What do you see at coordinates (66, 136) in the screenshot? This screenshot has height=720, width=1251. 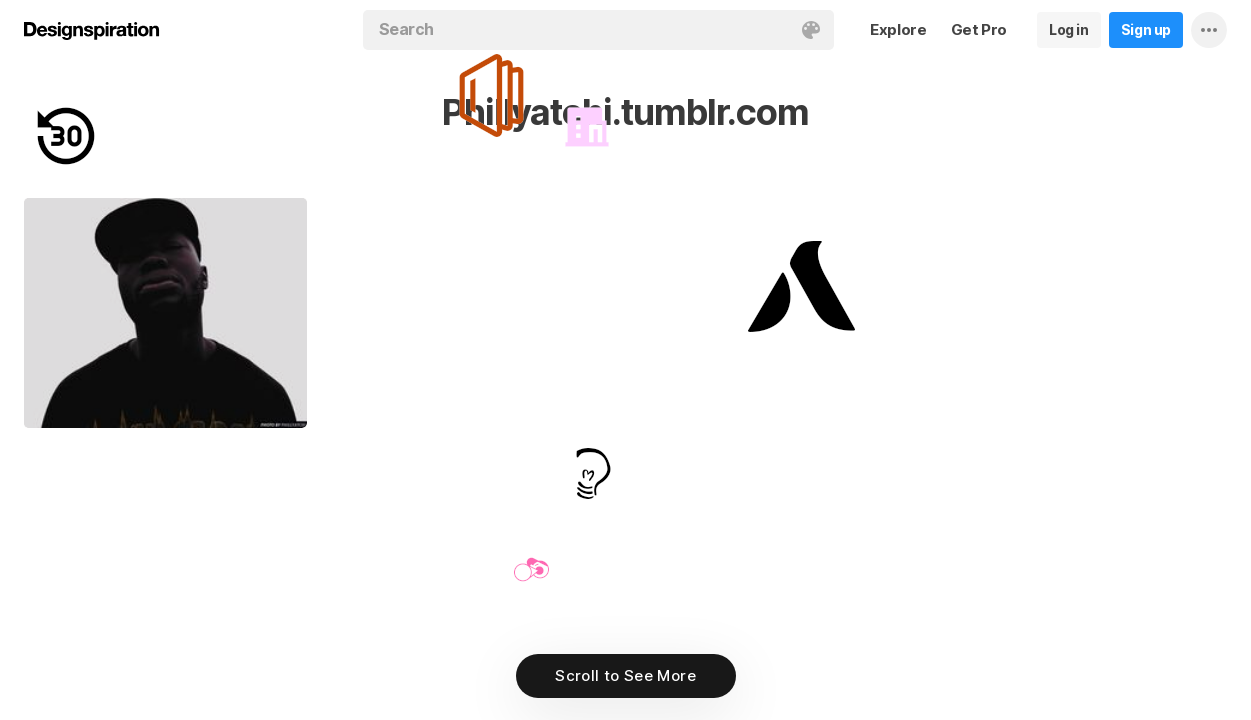 I see `rewind 30 seconds` at bounding box center [66, 136].